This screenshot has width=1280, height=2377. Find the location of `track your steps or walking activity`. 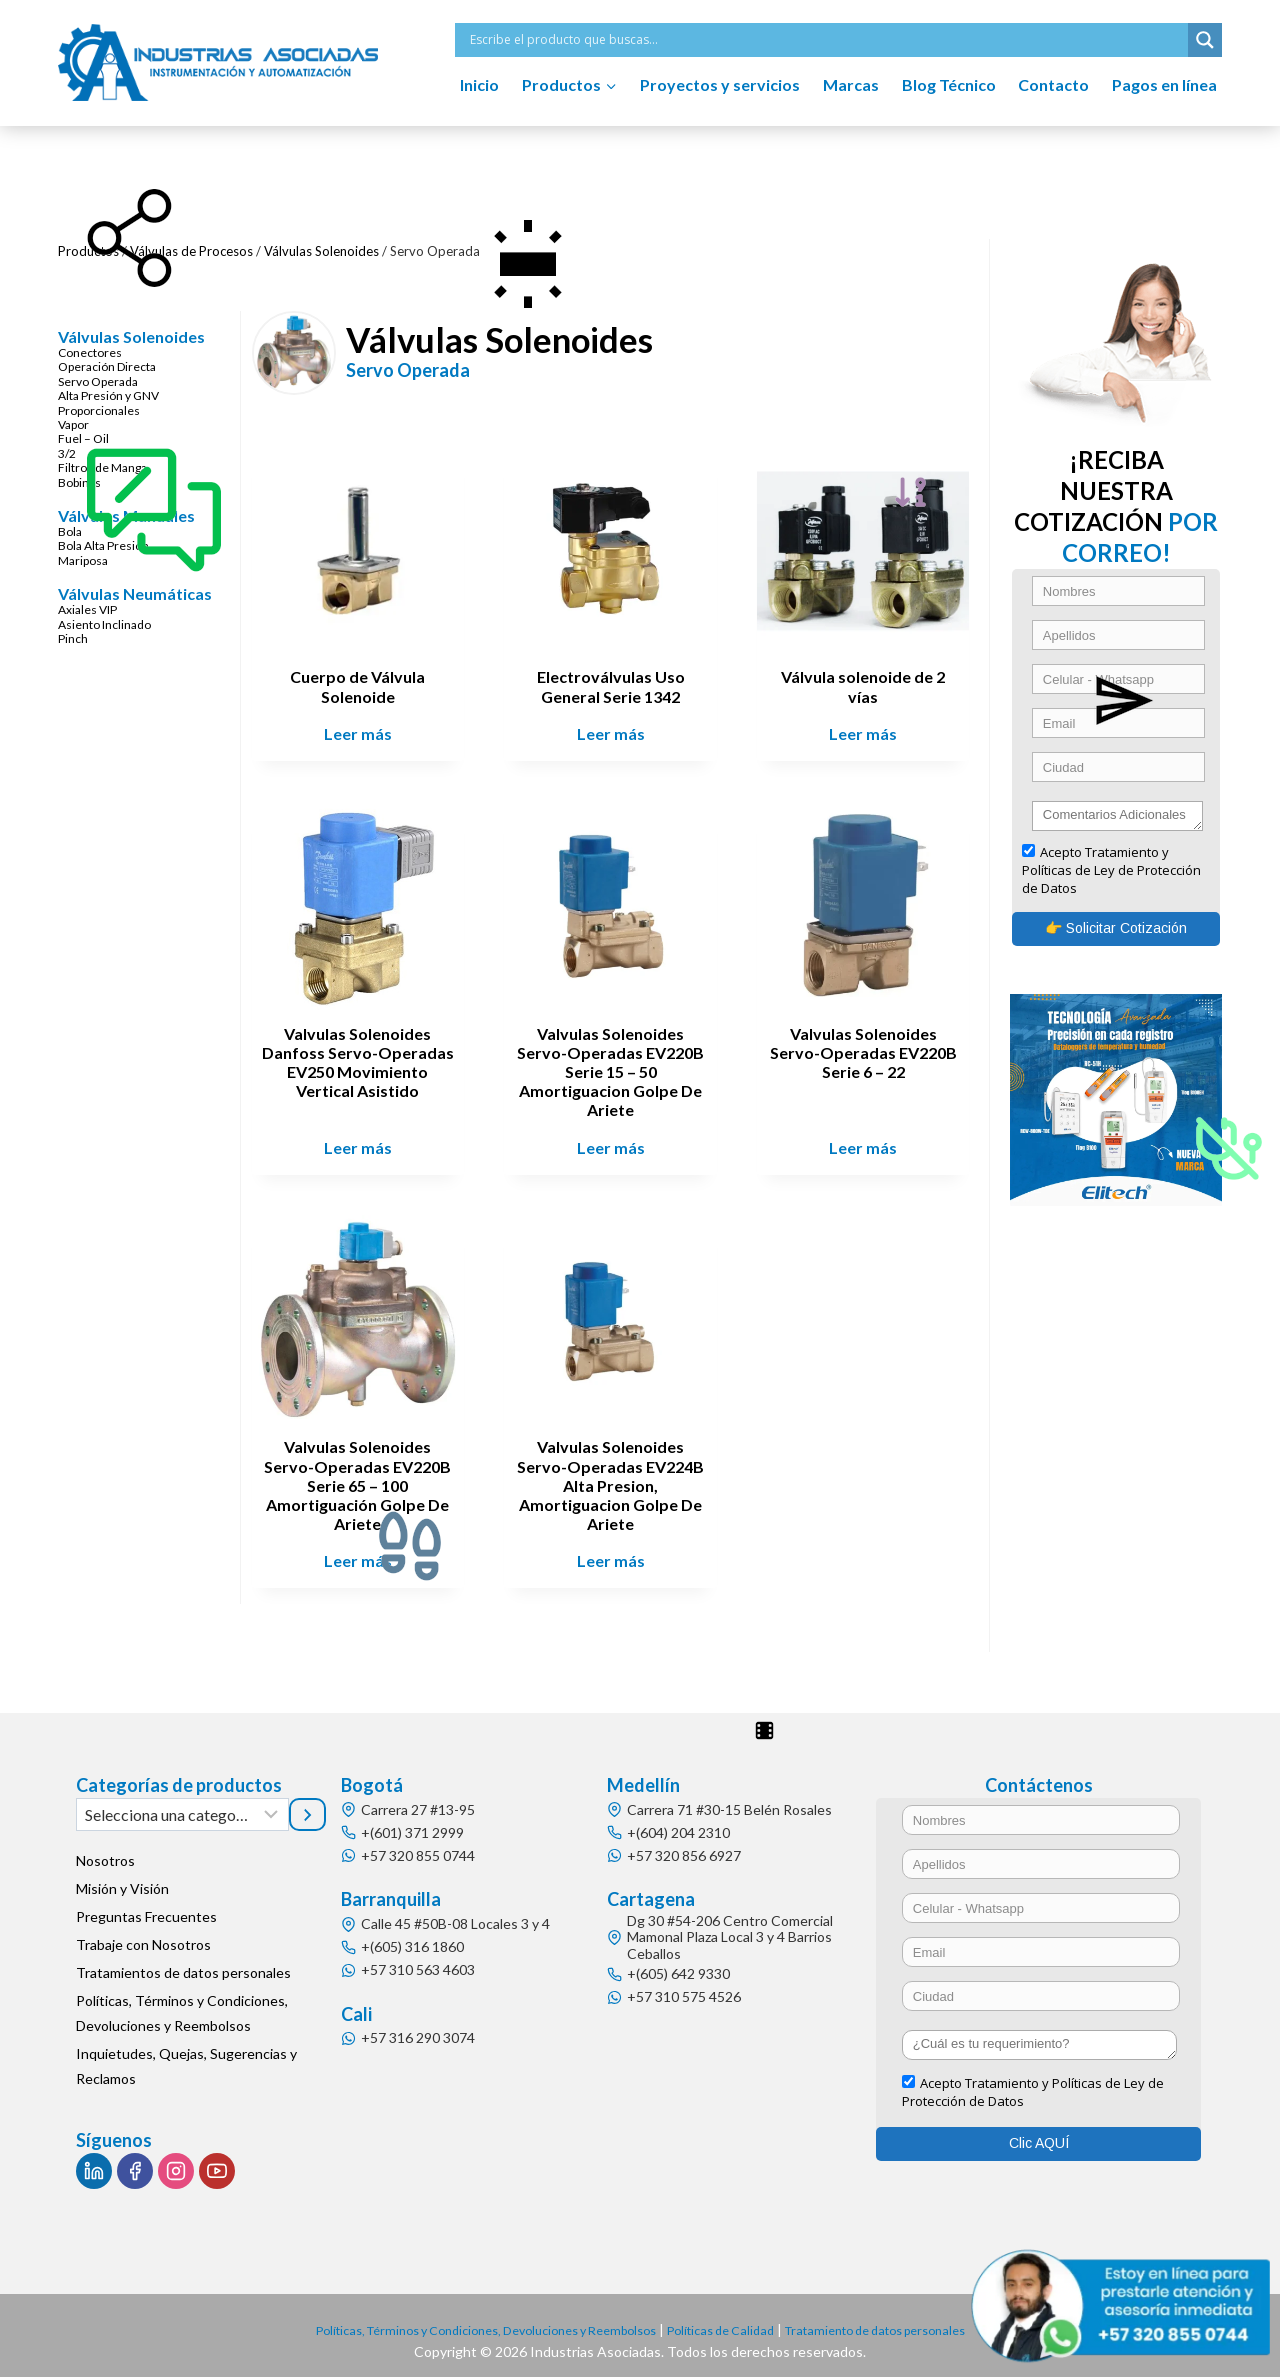

track your steps or walking activity is located at coordinates (410, 1546).